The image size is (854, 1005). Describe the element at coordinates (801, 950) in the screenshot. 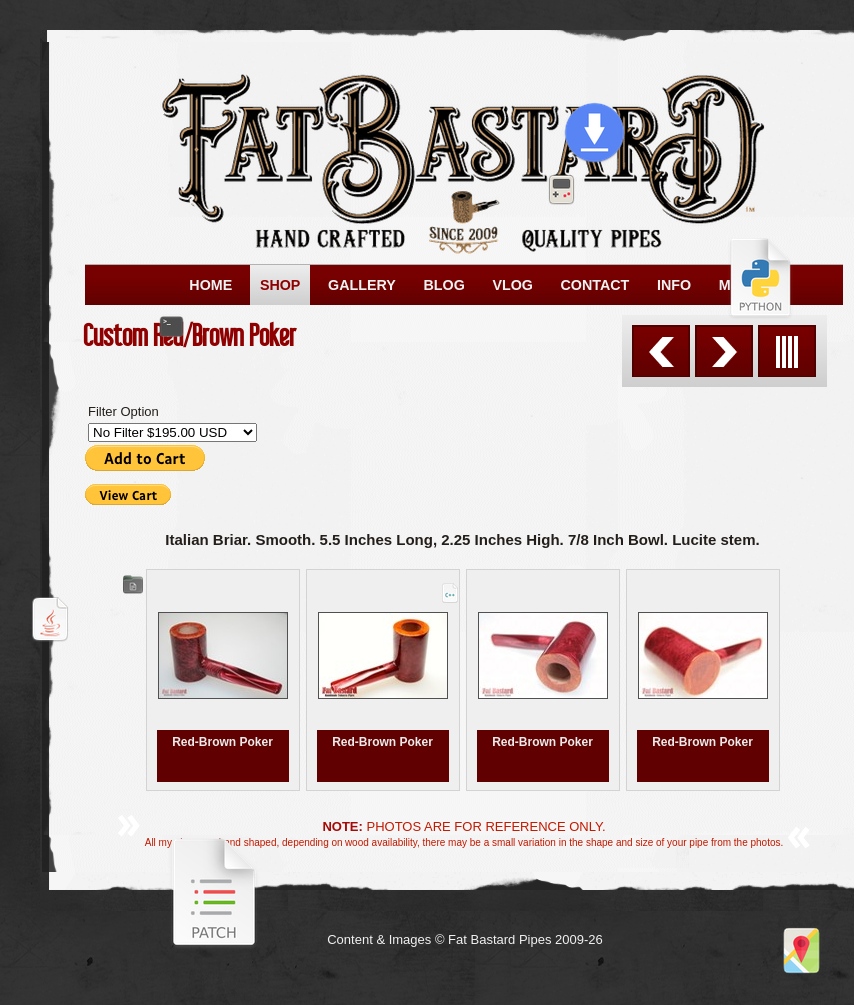

I see `open a GPX file containing GPS route data` at that location.